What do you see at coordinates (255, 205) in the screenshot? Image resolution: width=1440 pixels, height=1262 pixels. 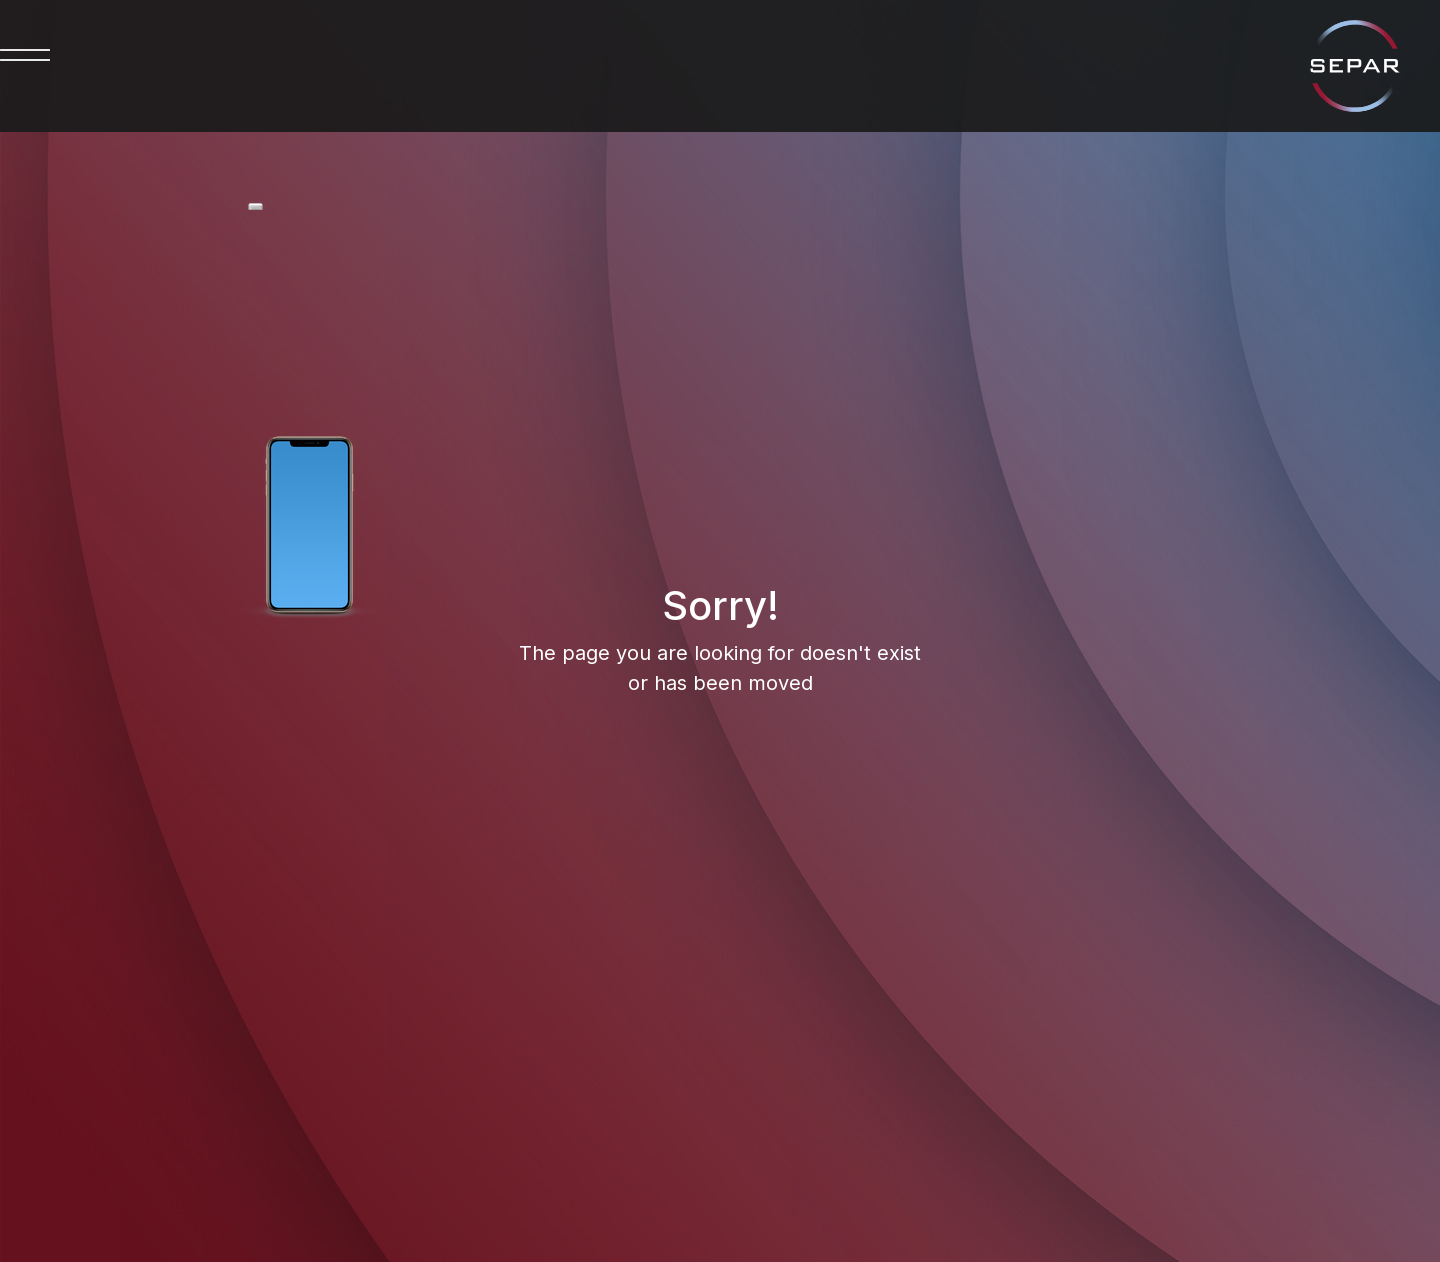 I see `mac mini server device` at bounding box center [255, 205].